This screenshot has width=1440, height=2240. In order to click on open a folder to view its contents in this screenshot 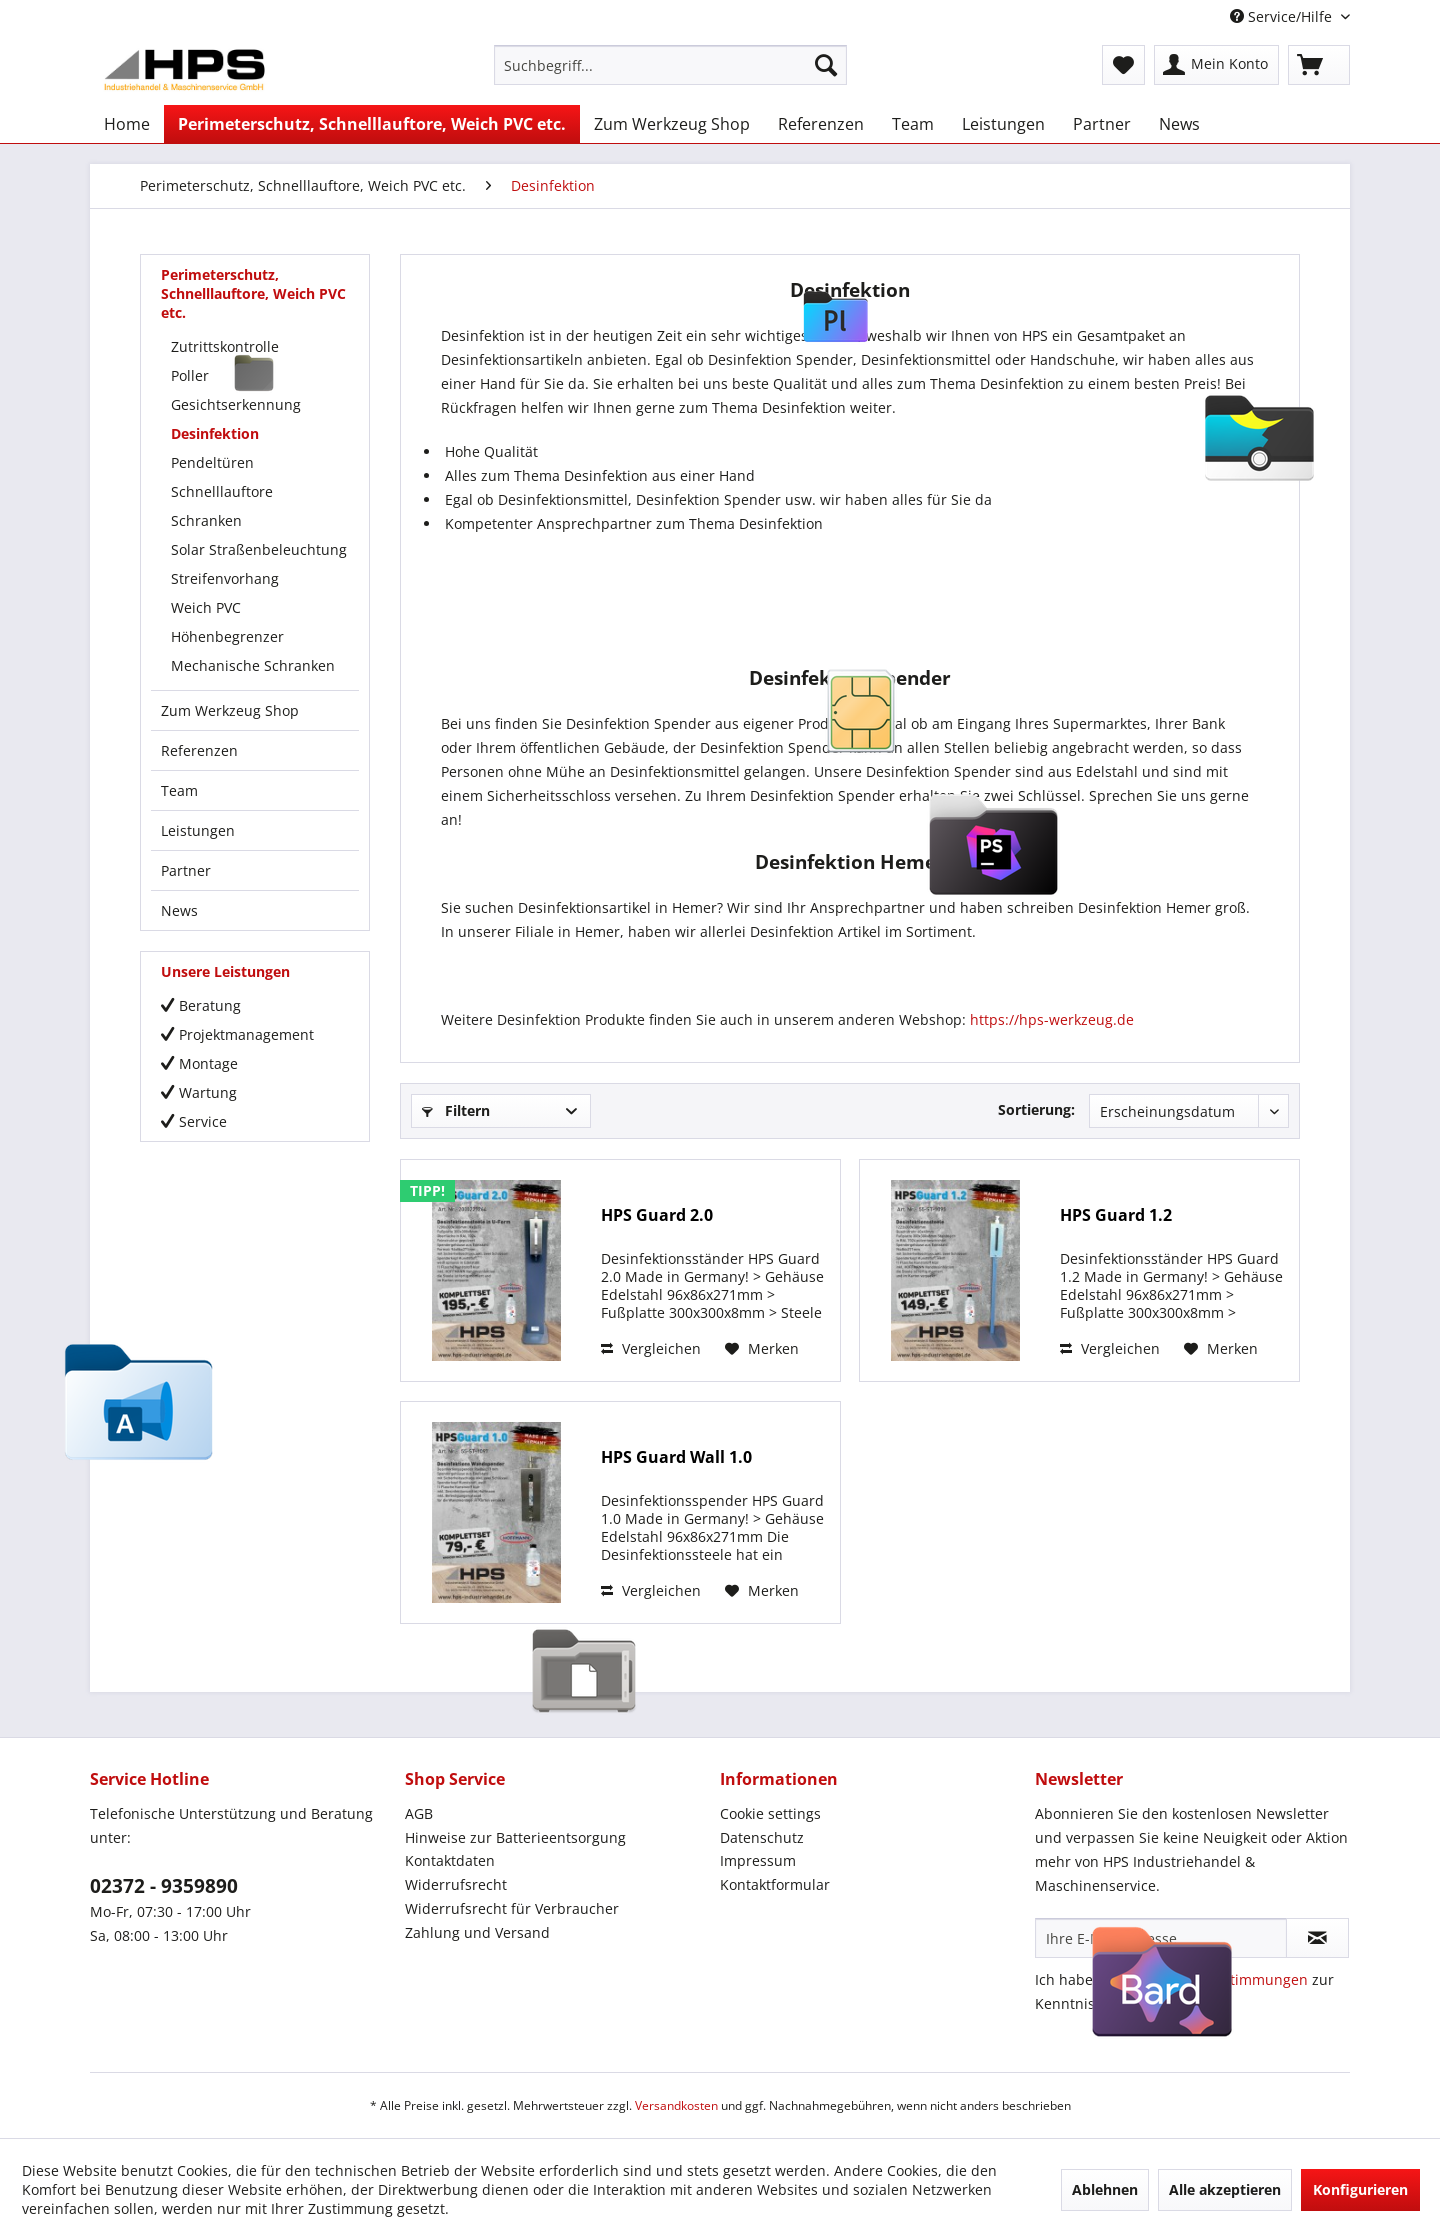, I will do `click(254, 373)`.